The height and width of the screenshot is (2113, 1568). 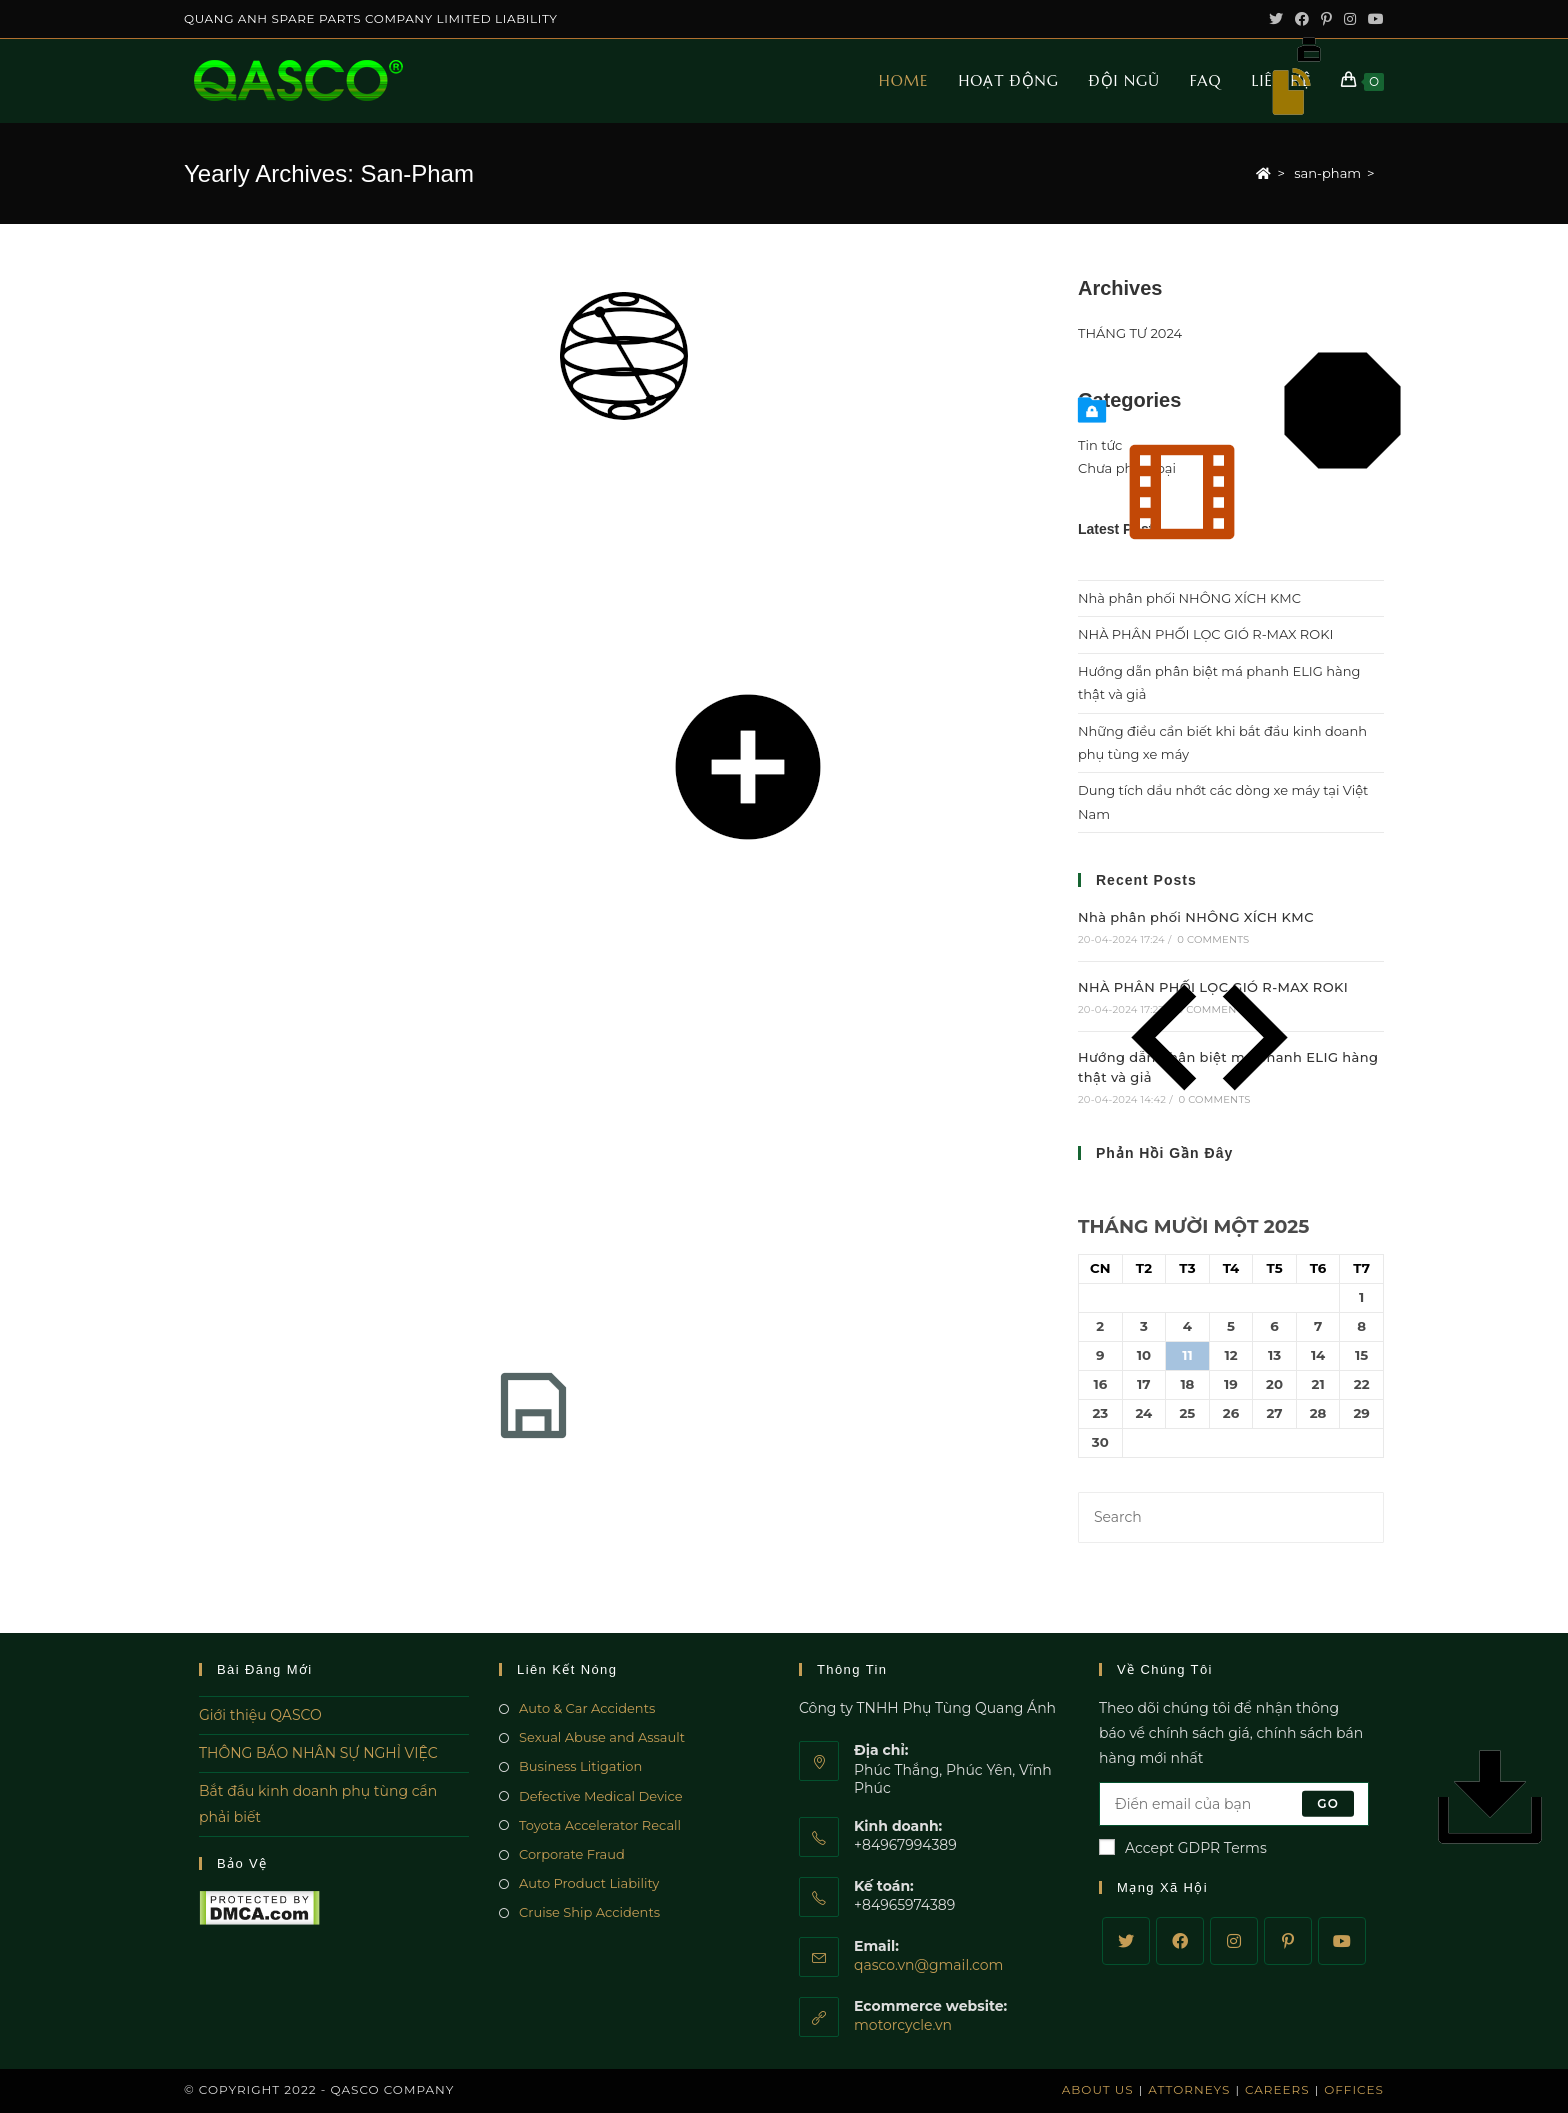 I want to click on access drawing or illustration tools, so click(x=1309, y=49).